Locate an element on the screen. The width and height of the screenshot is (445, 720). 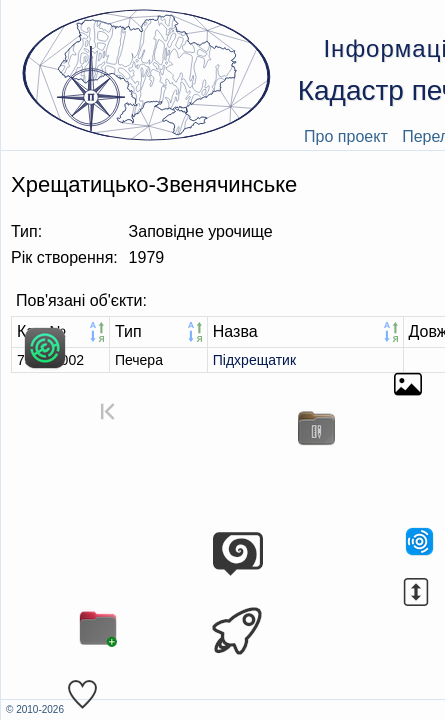
open modrinth app for managing minecraft mods is located at coordinates (45, 348).